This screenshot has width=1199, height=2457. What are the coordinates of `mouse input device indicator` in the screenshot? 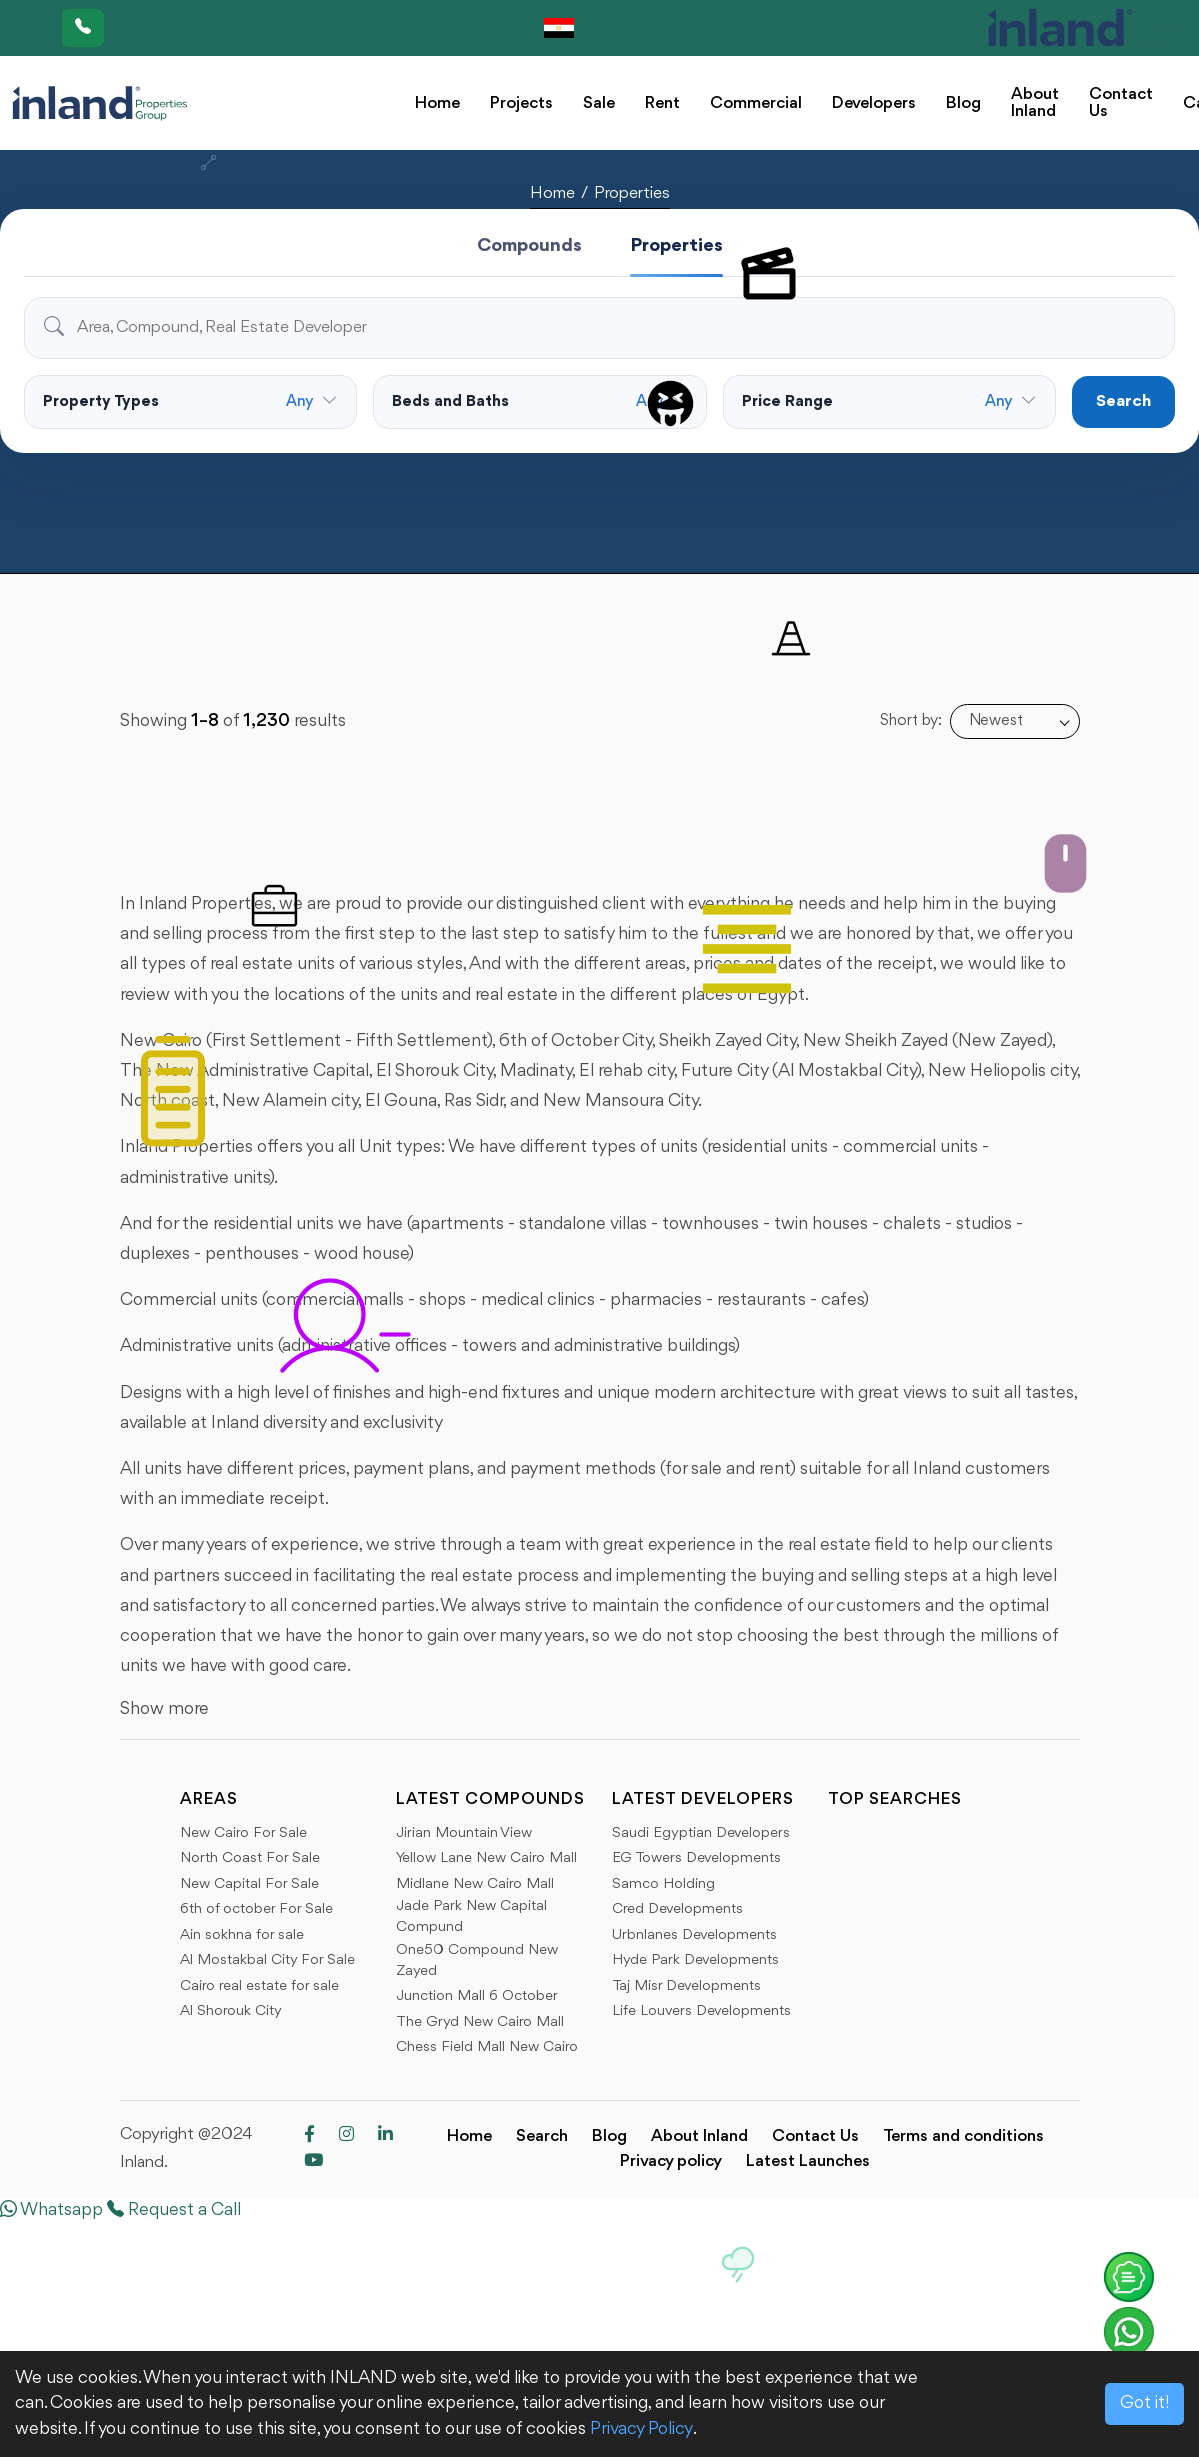 It's located at (1065, 863).